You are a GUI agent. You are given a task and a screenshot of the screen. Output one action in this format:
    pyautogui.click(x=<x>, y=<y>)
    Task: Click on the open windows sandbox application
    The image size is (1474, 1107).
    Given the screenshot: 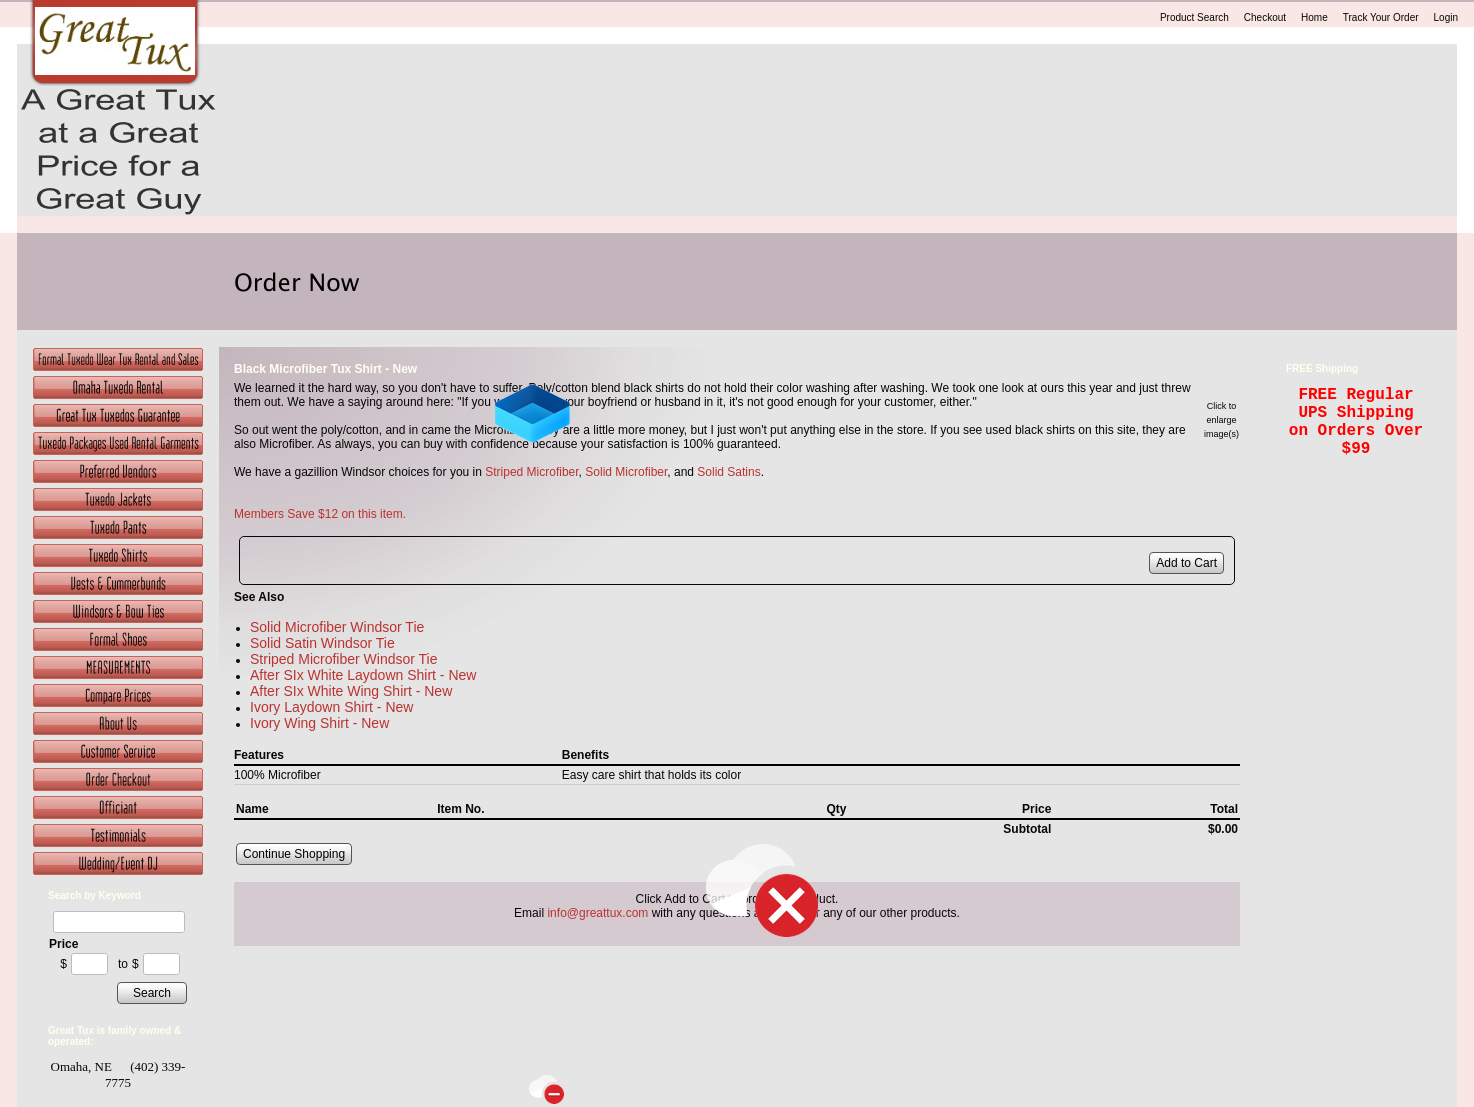 What is the action you would take?
    pyautogui.click(x=532, y=413)
    